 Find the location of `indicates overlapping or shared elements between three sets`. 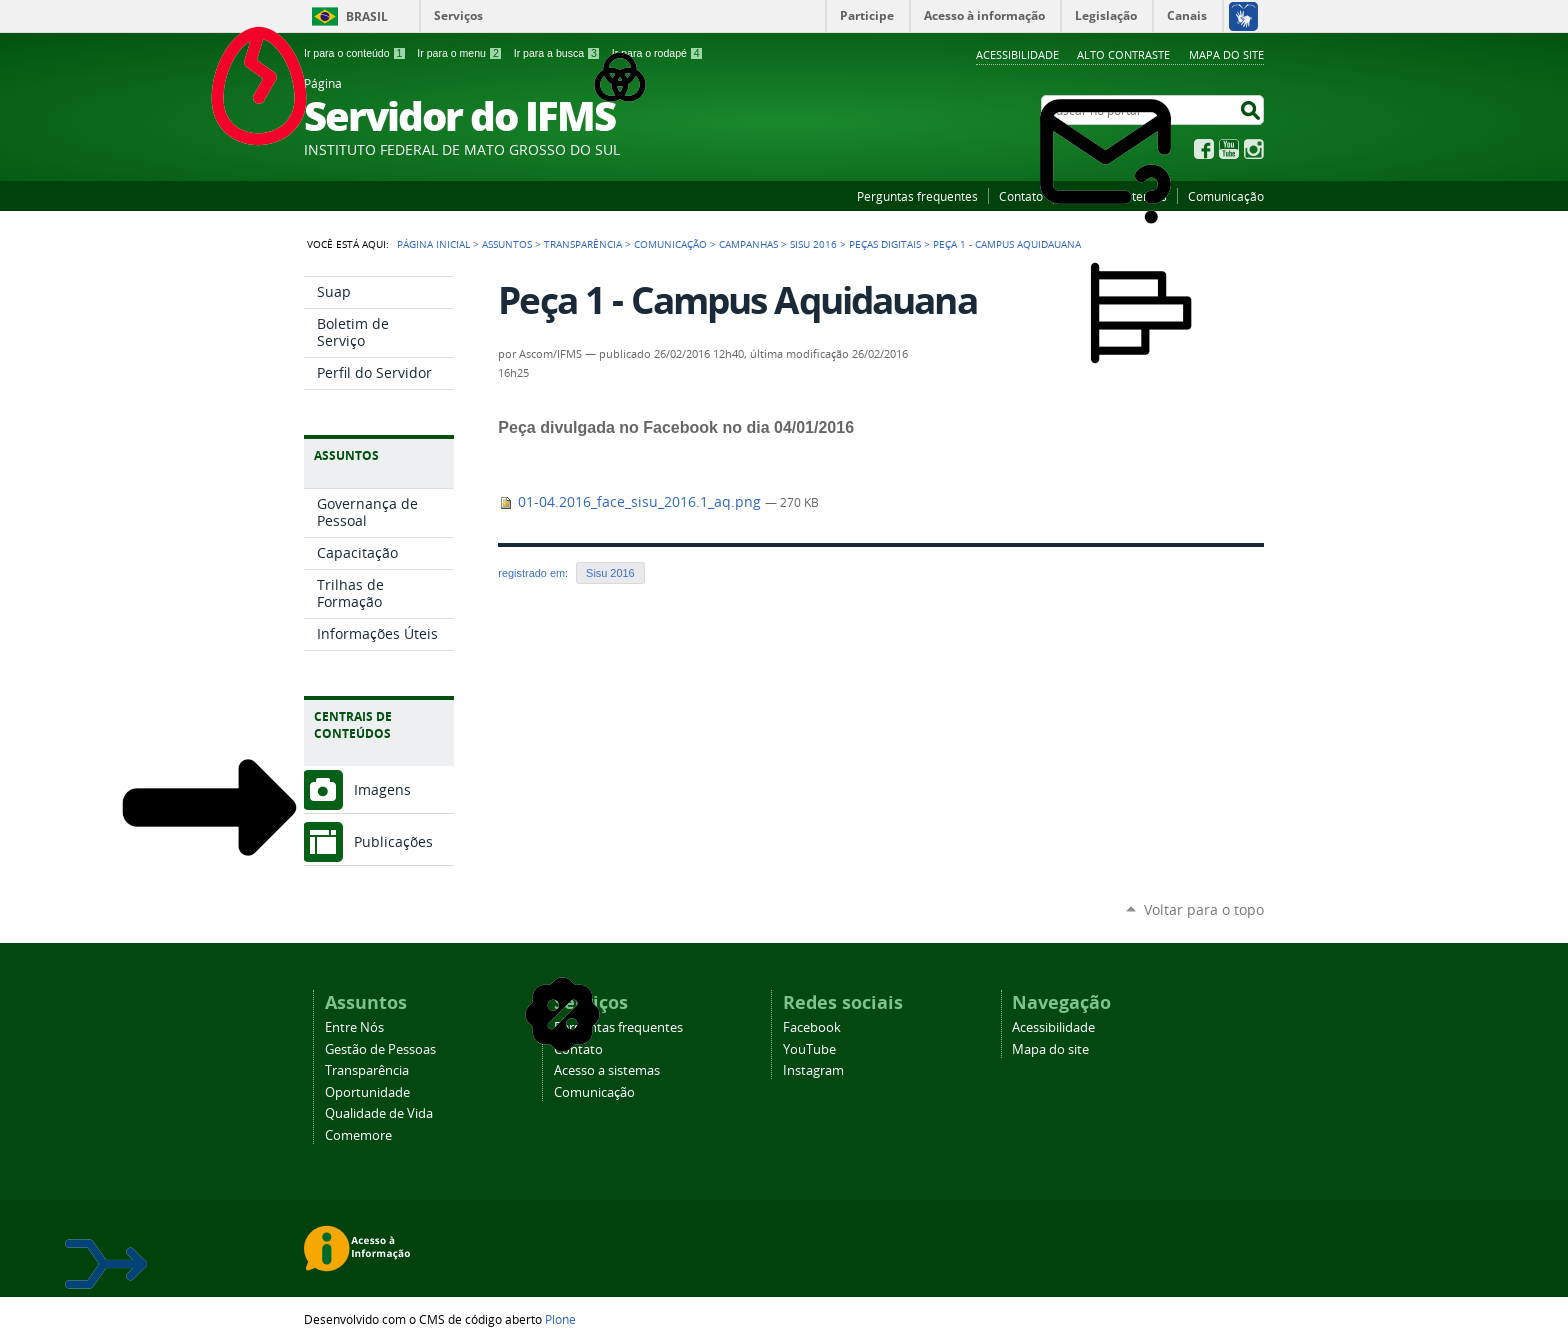

indicates overlapping or shared elements between three sets is located at coordinates (620, 78).